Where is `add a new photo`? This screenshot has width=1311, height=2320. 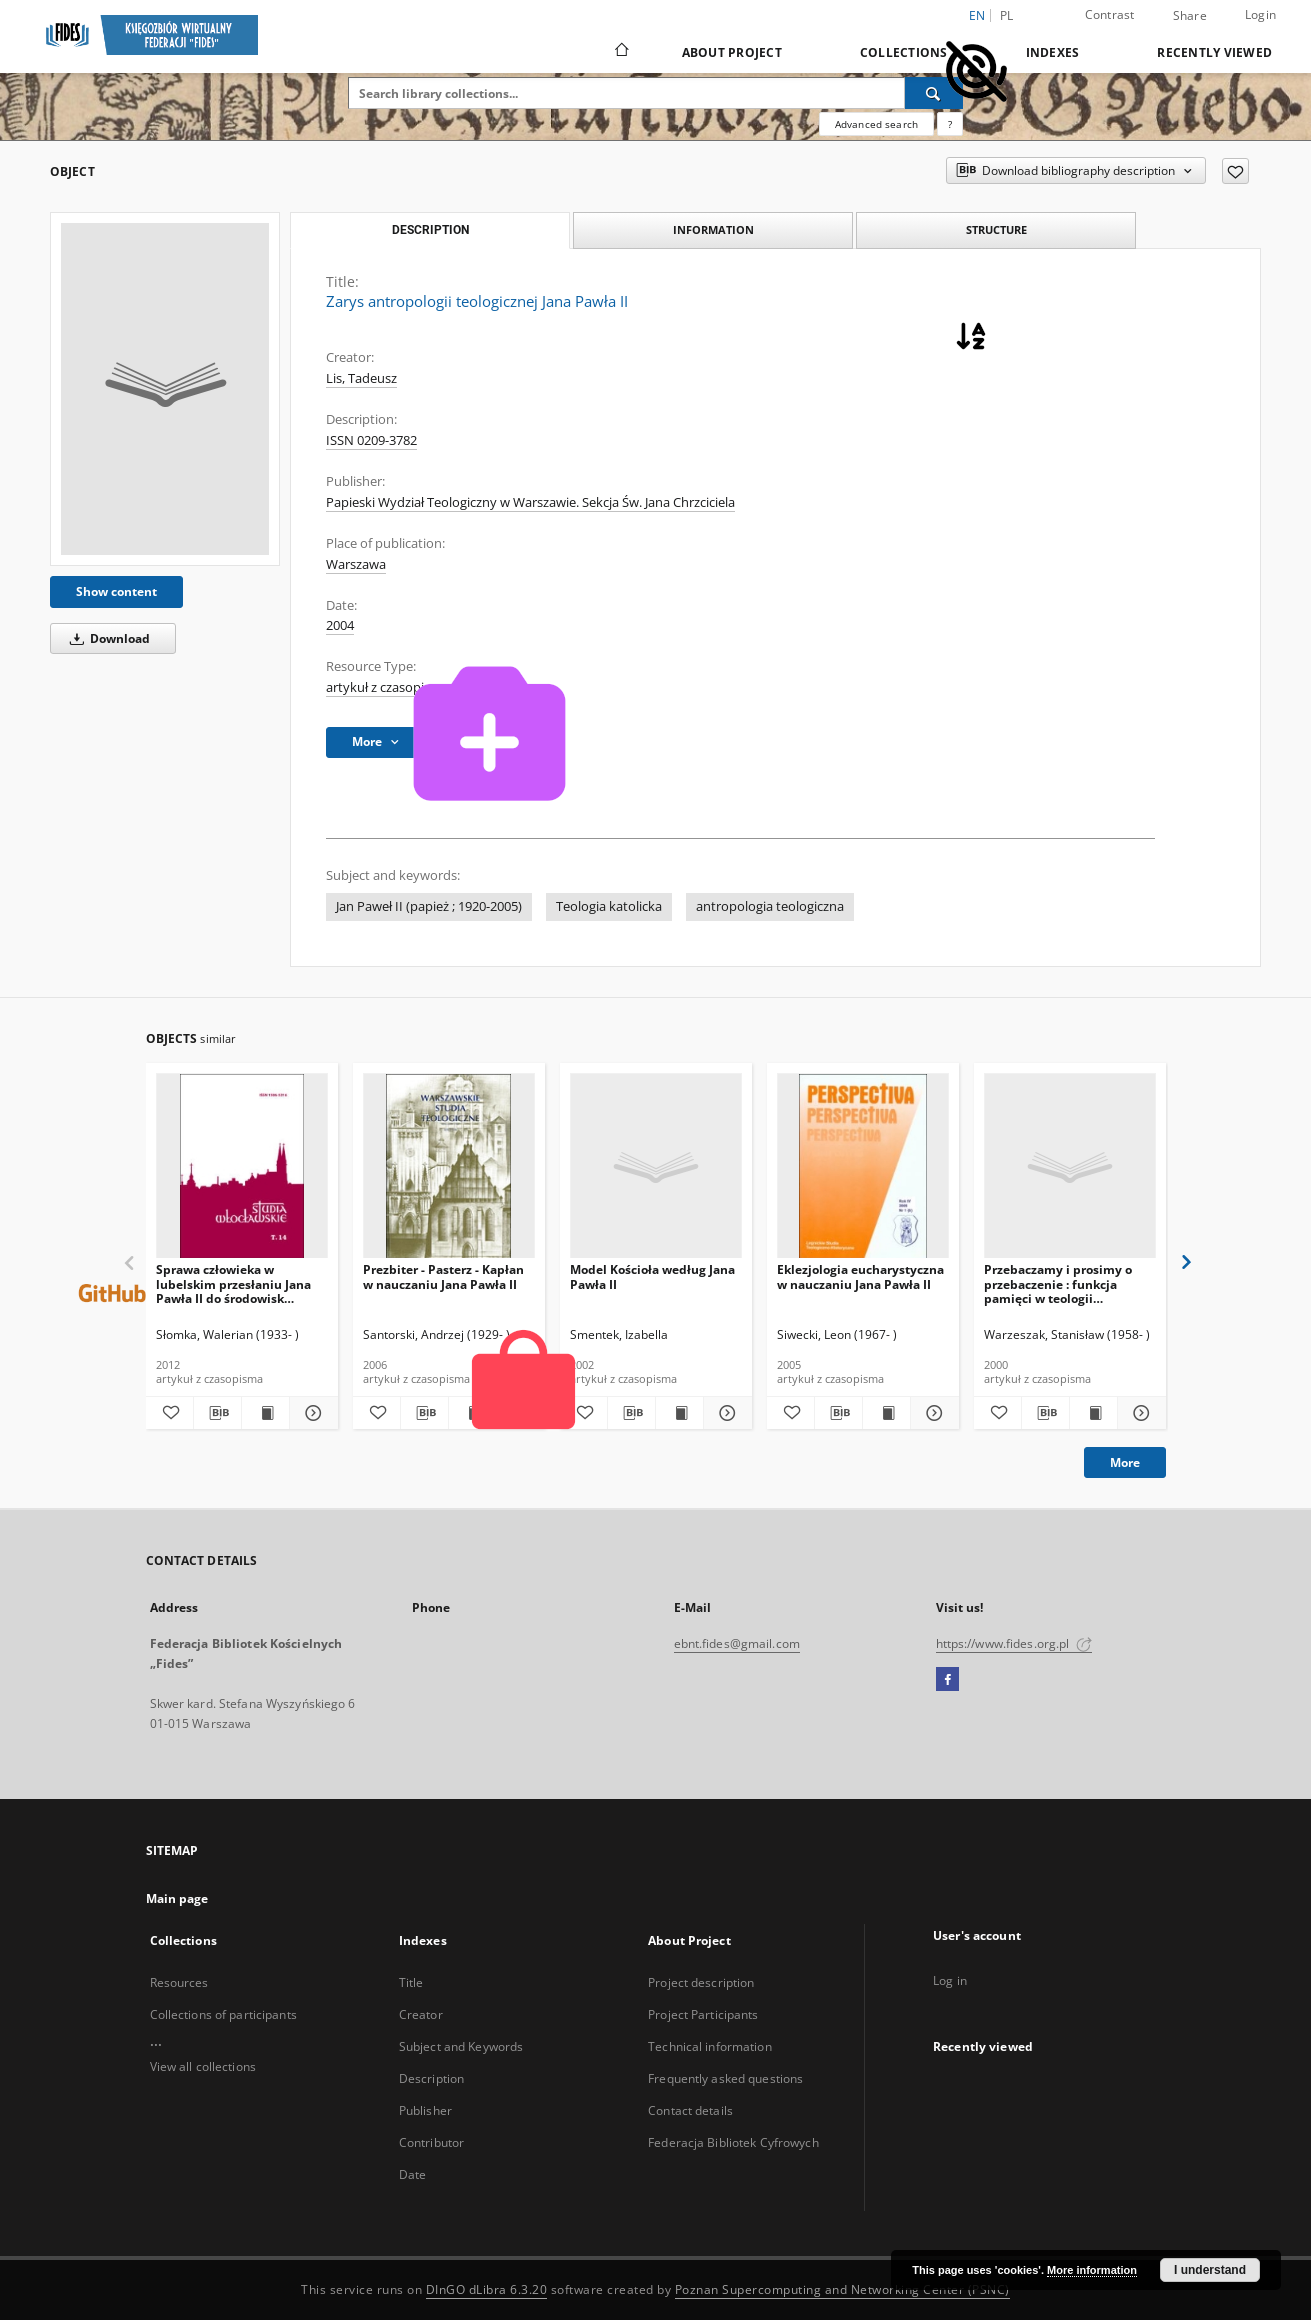
add a new photo is located at coordinates (489, 736).